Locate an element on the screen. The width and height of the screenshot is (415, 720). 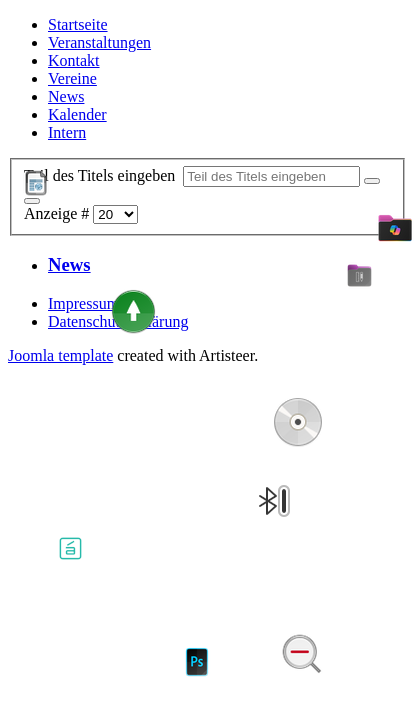
open character map to insert special symbols is located at coordinates (70, 548).